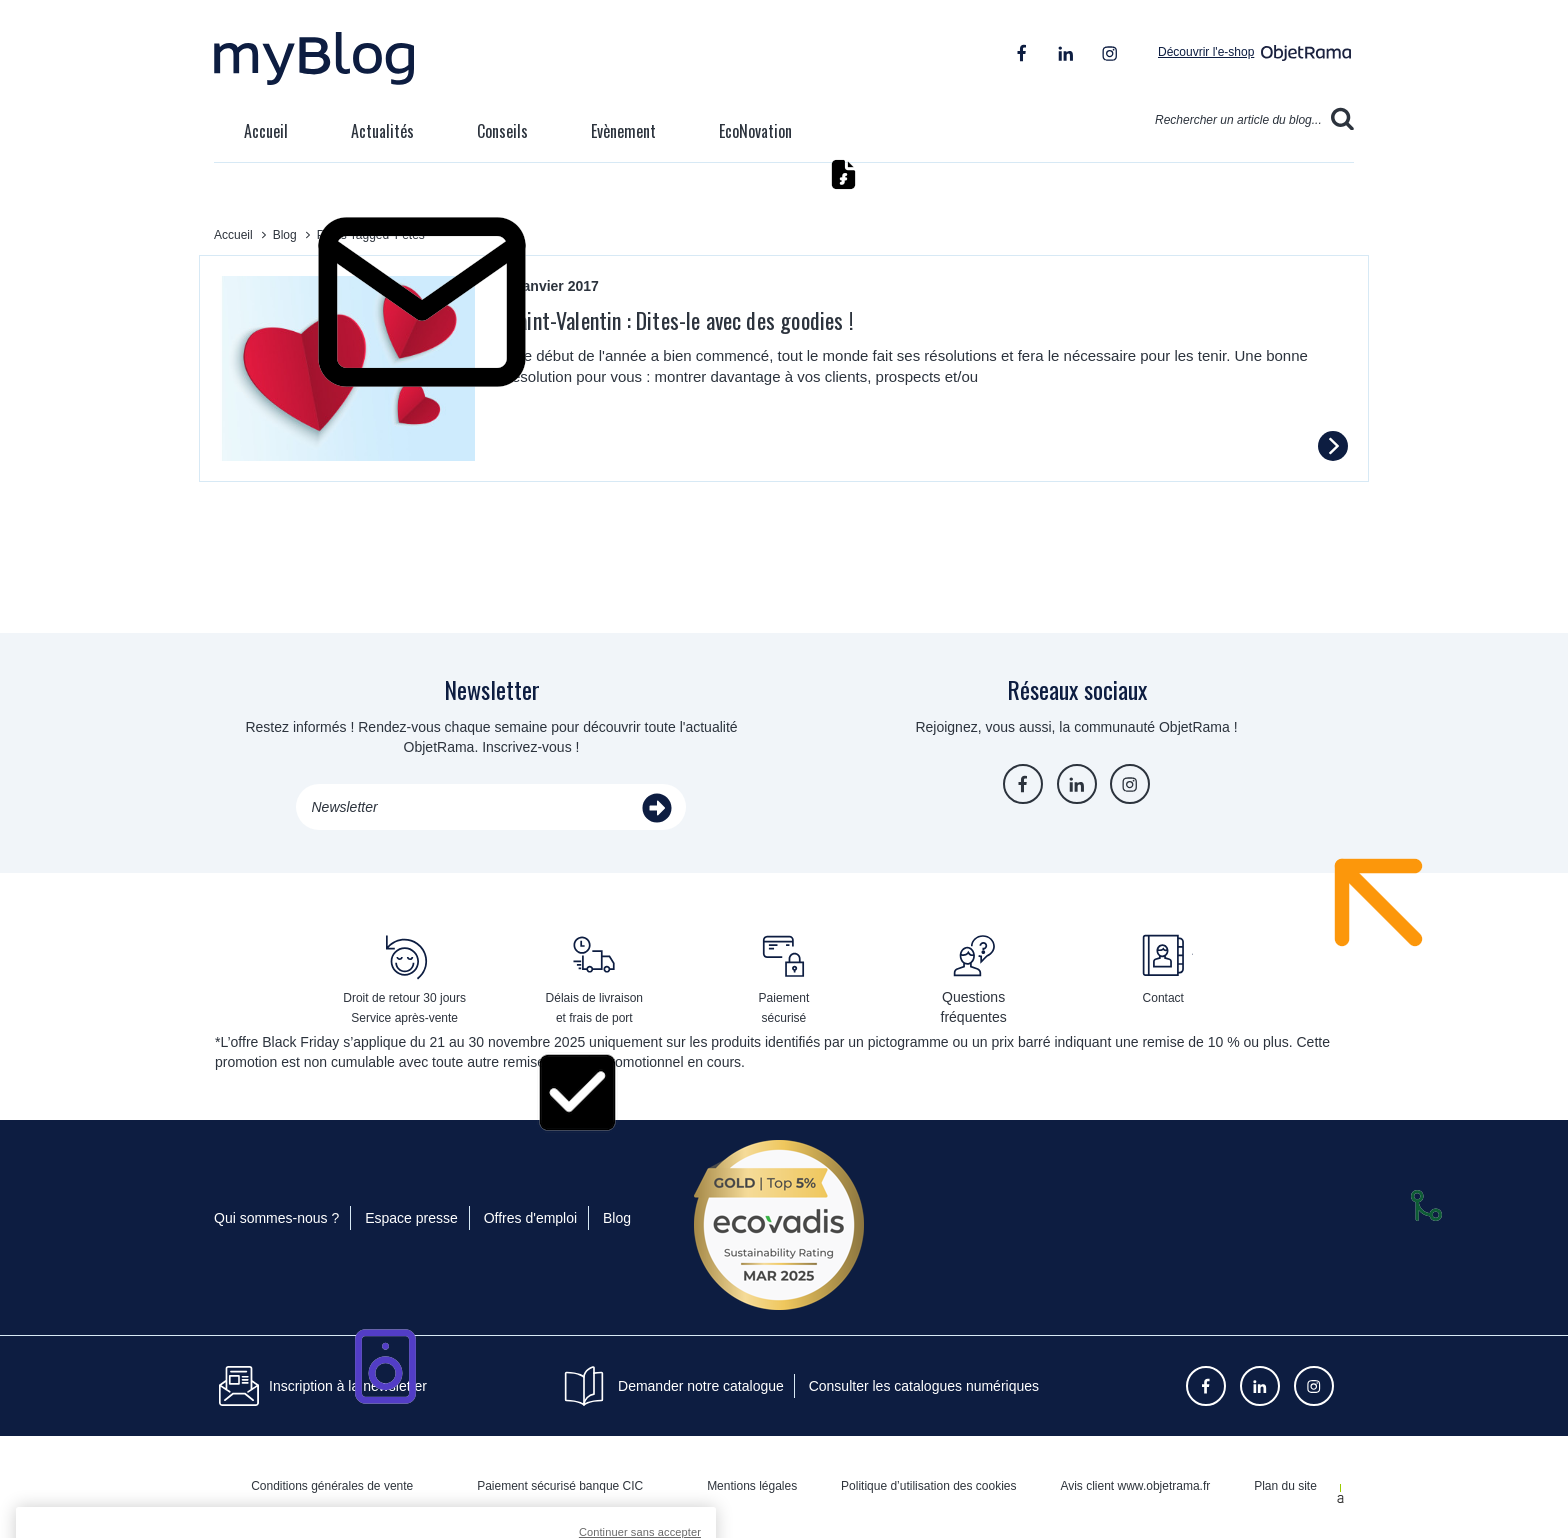  Describe the element at coordinates (577, 1092) in the screenshot. I see `a selected or checked option` at that location.